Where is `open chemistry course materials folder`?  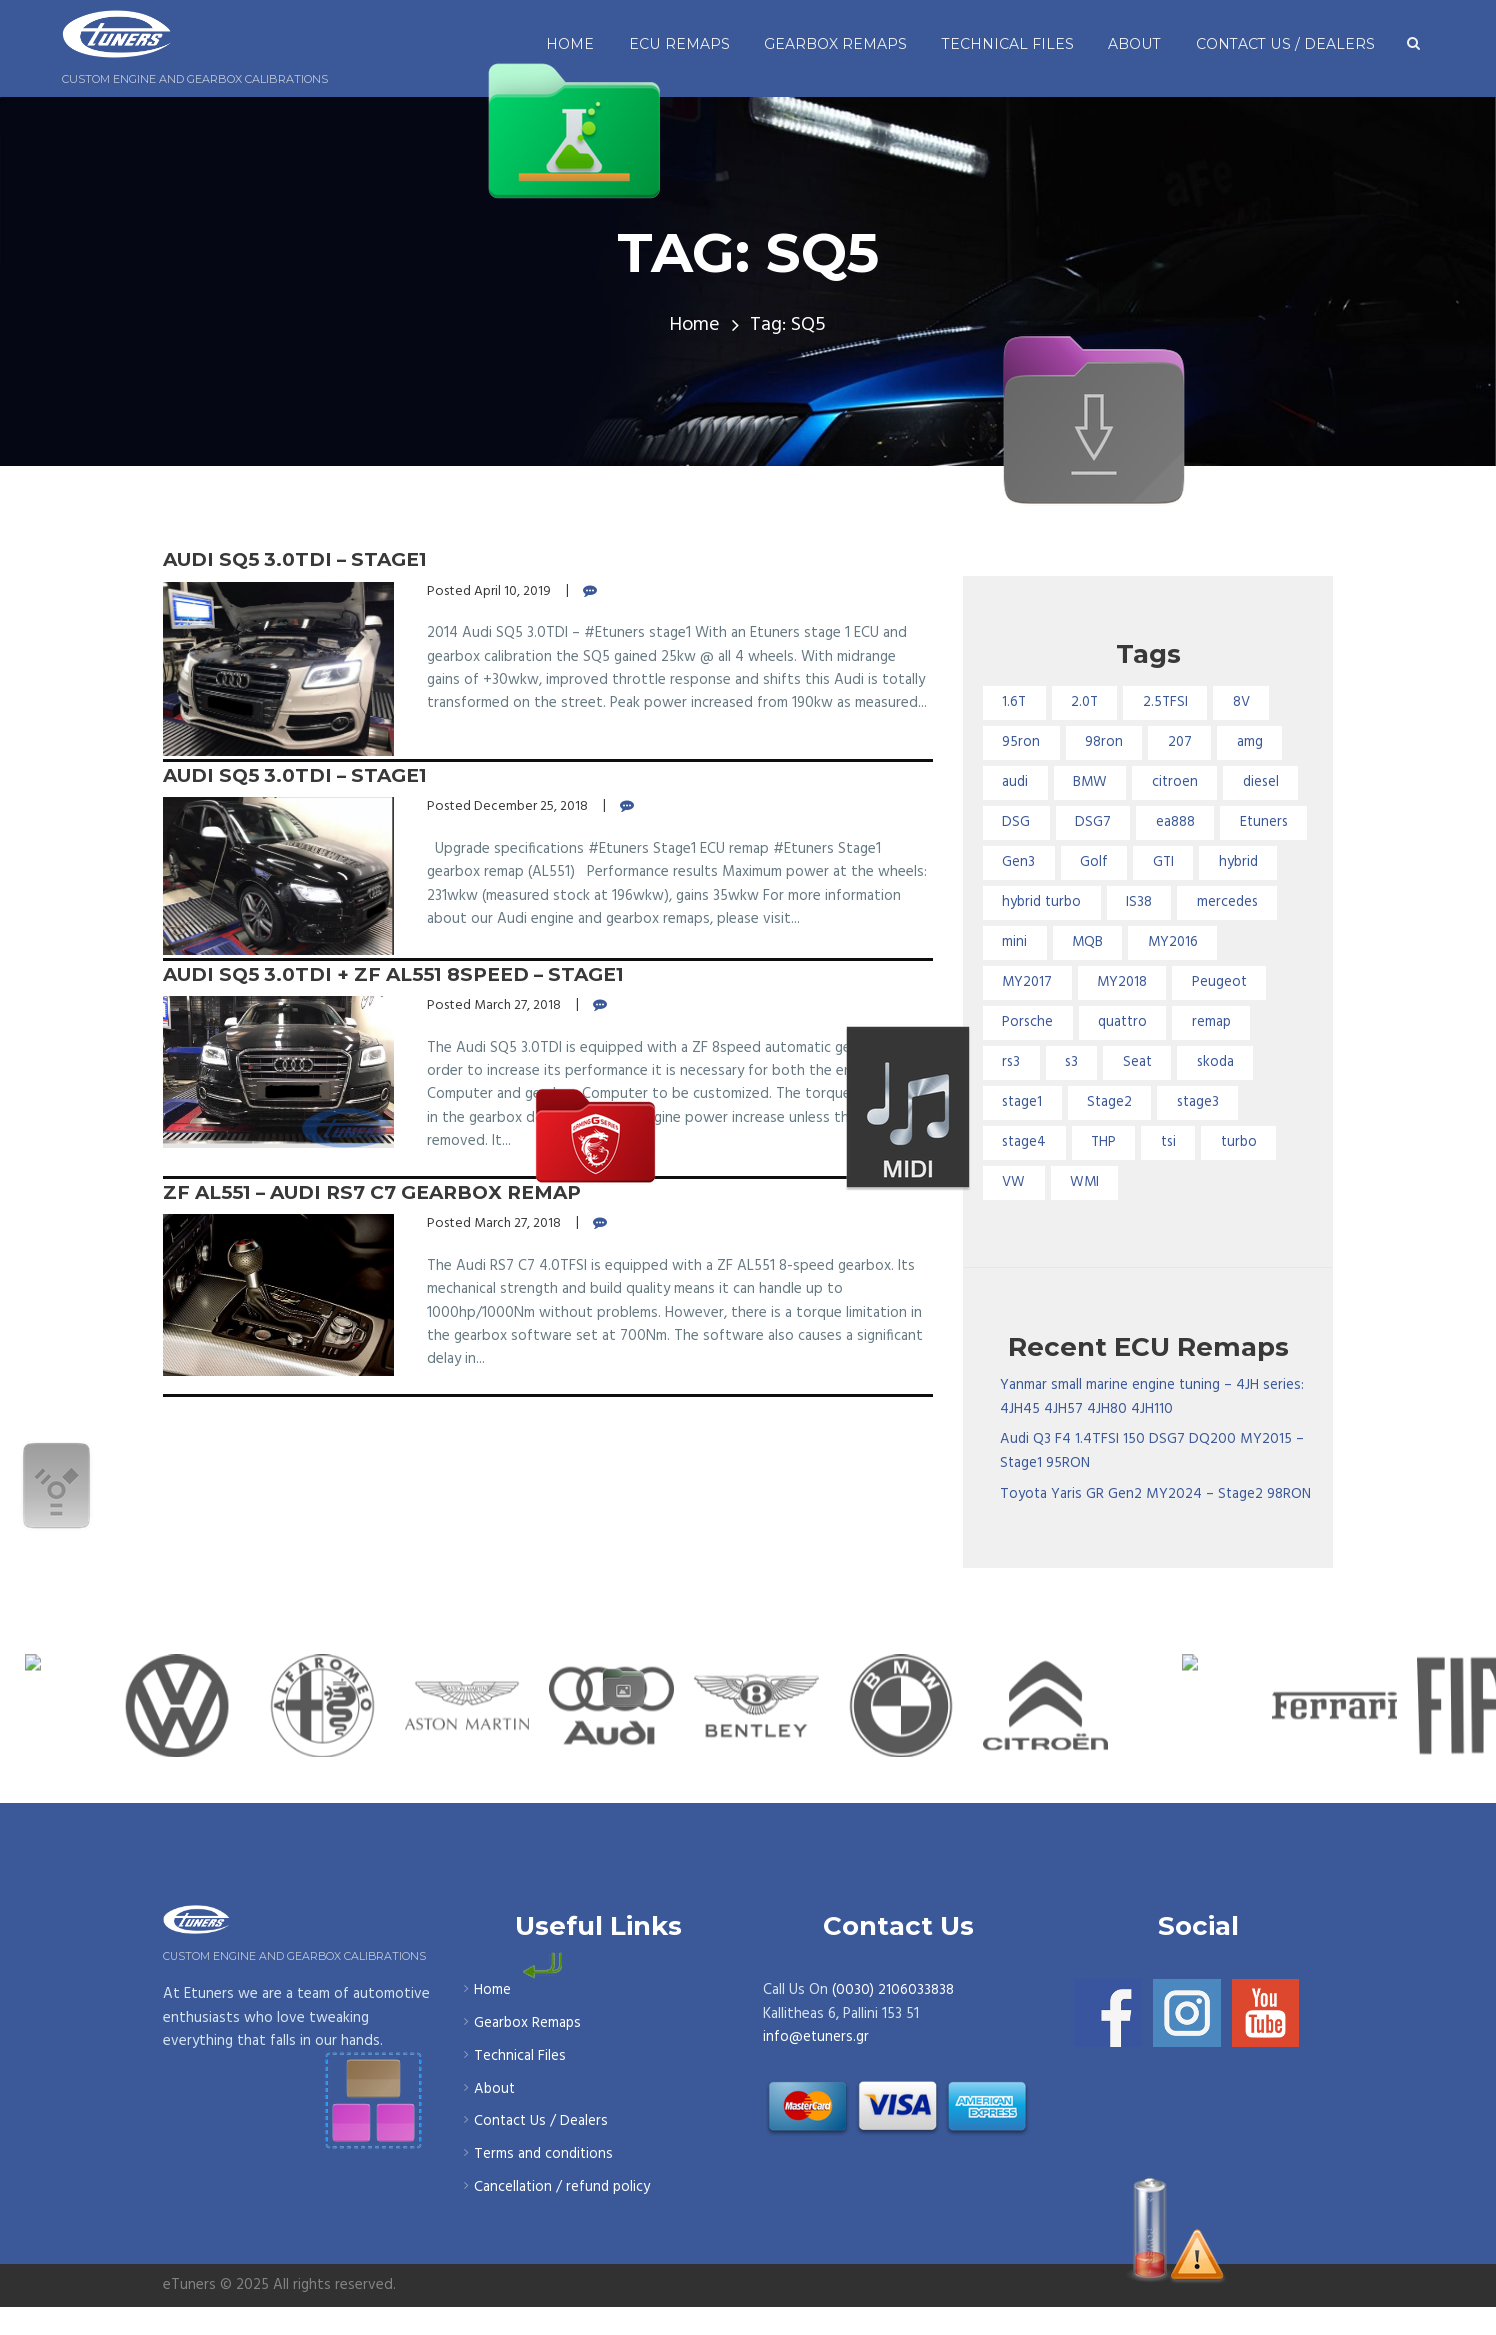
open chemistry course materials folder is located at coordinates (573, 135).